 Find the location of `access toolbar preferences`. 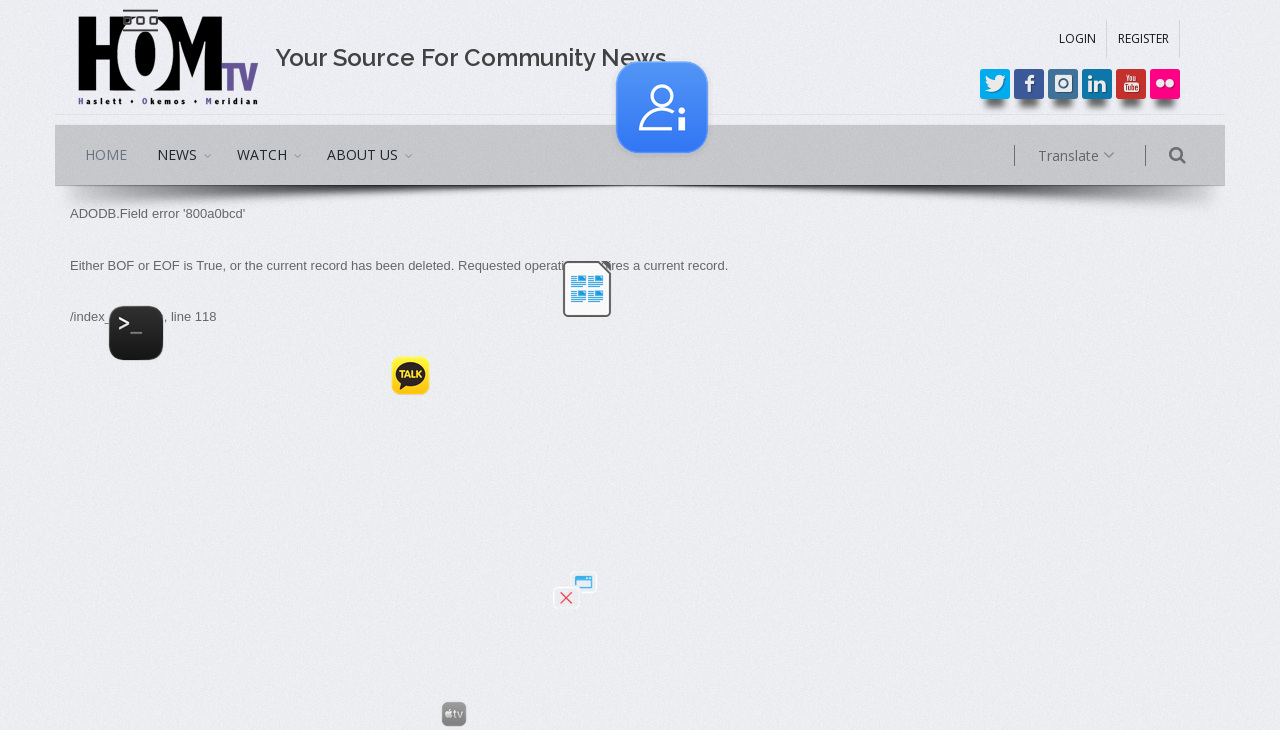

access toolbar preferences is located at coordinates (140, 20).